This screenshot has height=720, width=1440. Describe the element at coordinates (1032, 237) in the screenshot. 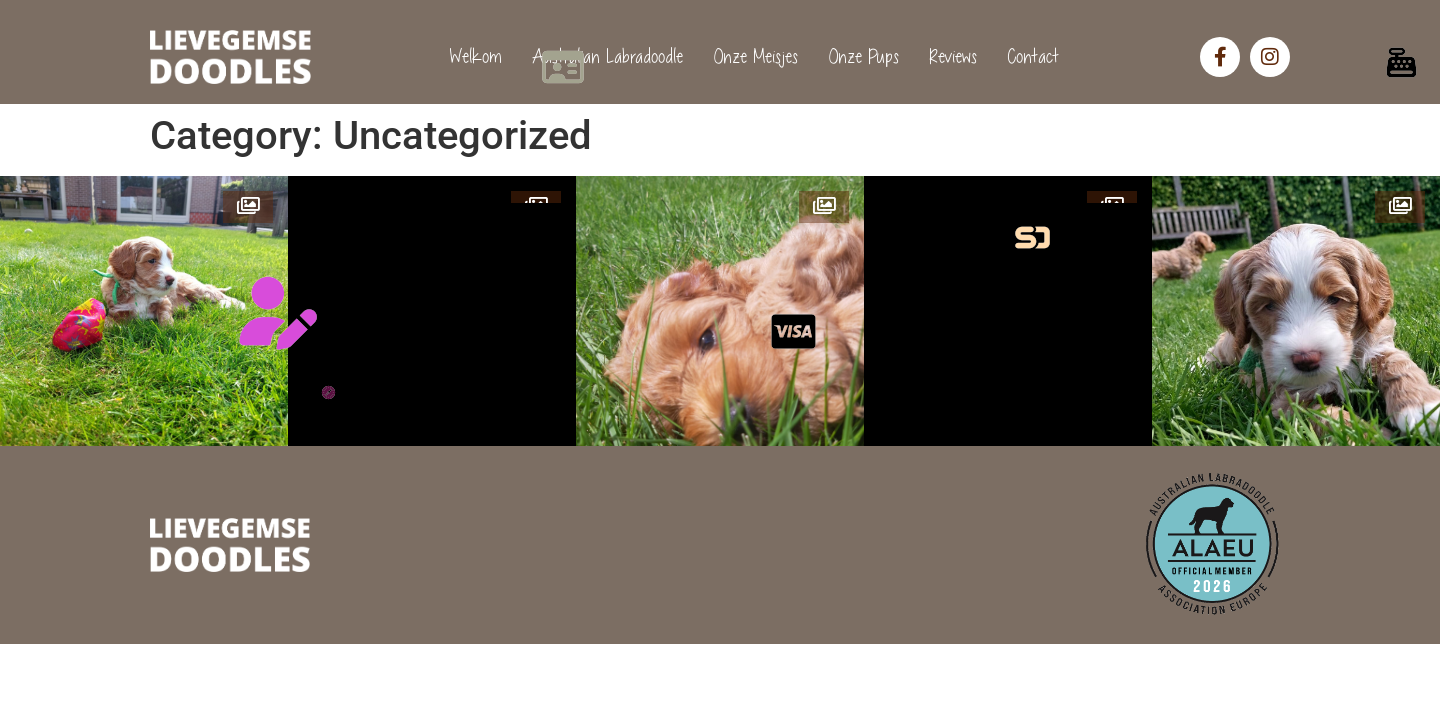

I see `speaker deck logo` at that location.